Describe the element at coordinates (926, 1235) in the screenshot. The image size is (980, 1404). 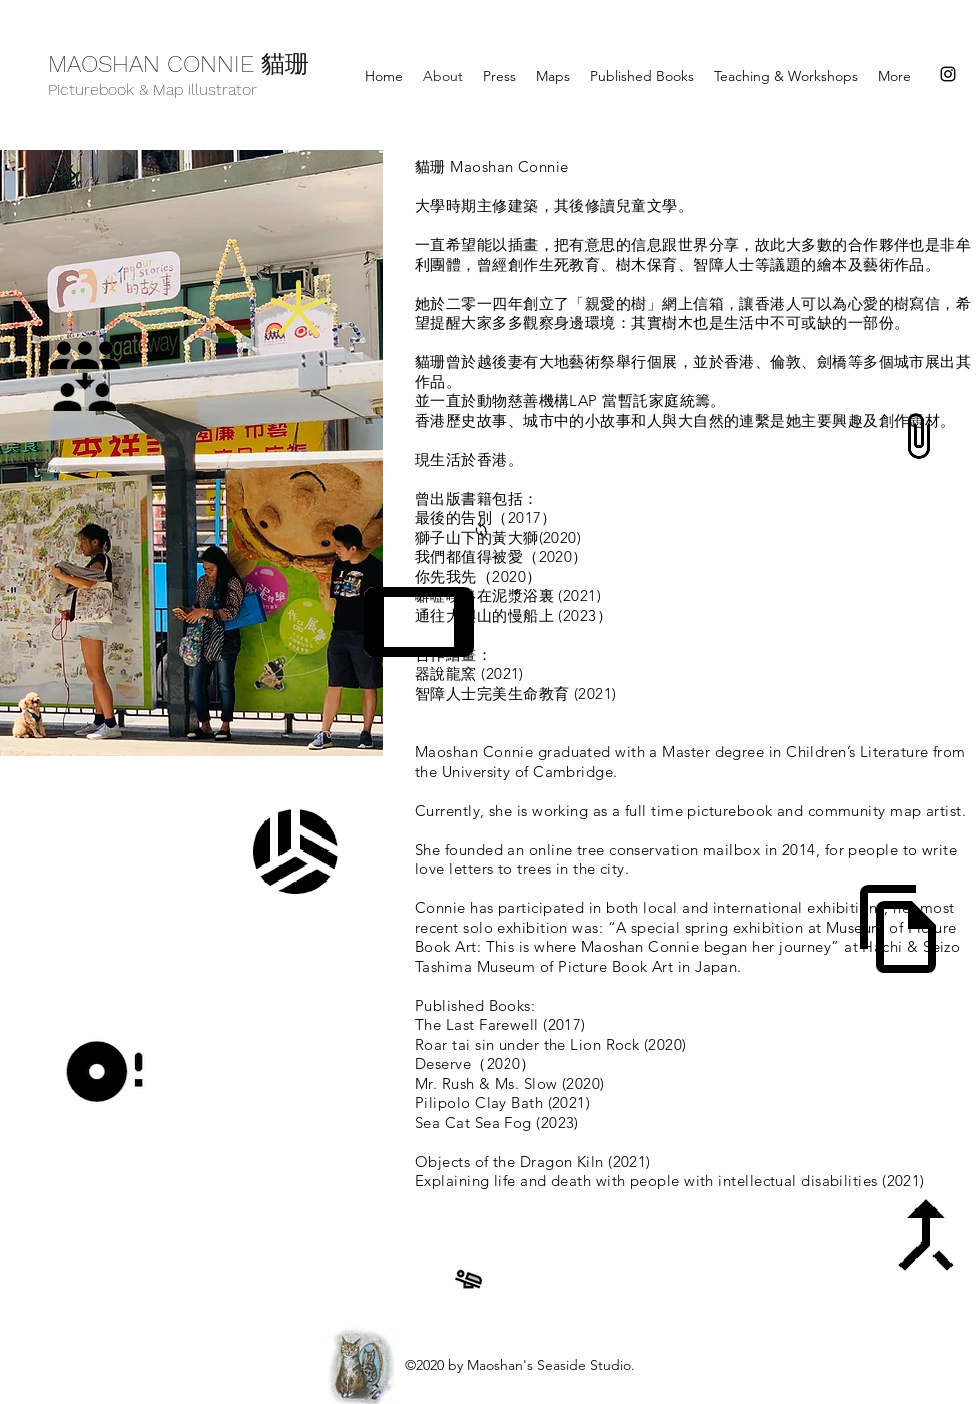
I see `merge two active calls into a conference call` at that location.